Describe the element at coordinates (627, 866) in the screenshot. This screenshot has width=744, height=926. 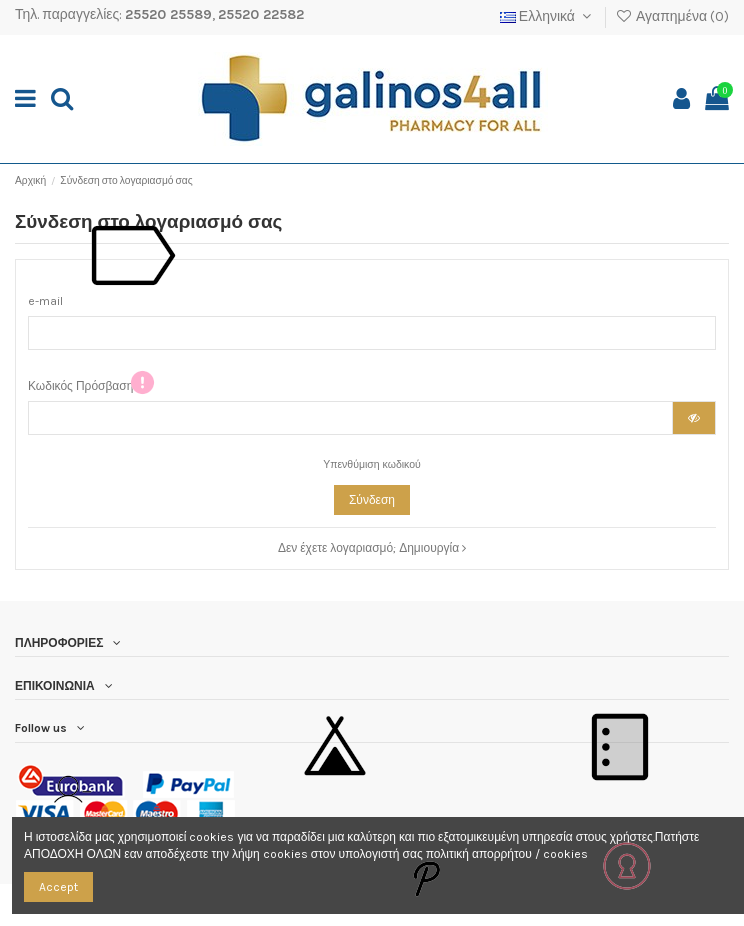
I see `access security or privacy settings` at that location.